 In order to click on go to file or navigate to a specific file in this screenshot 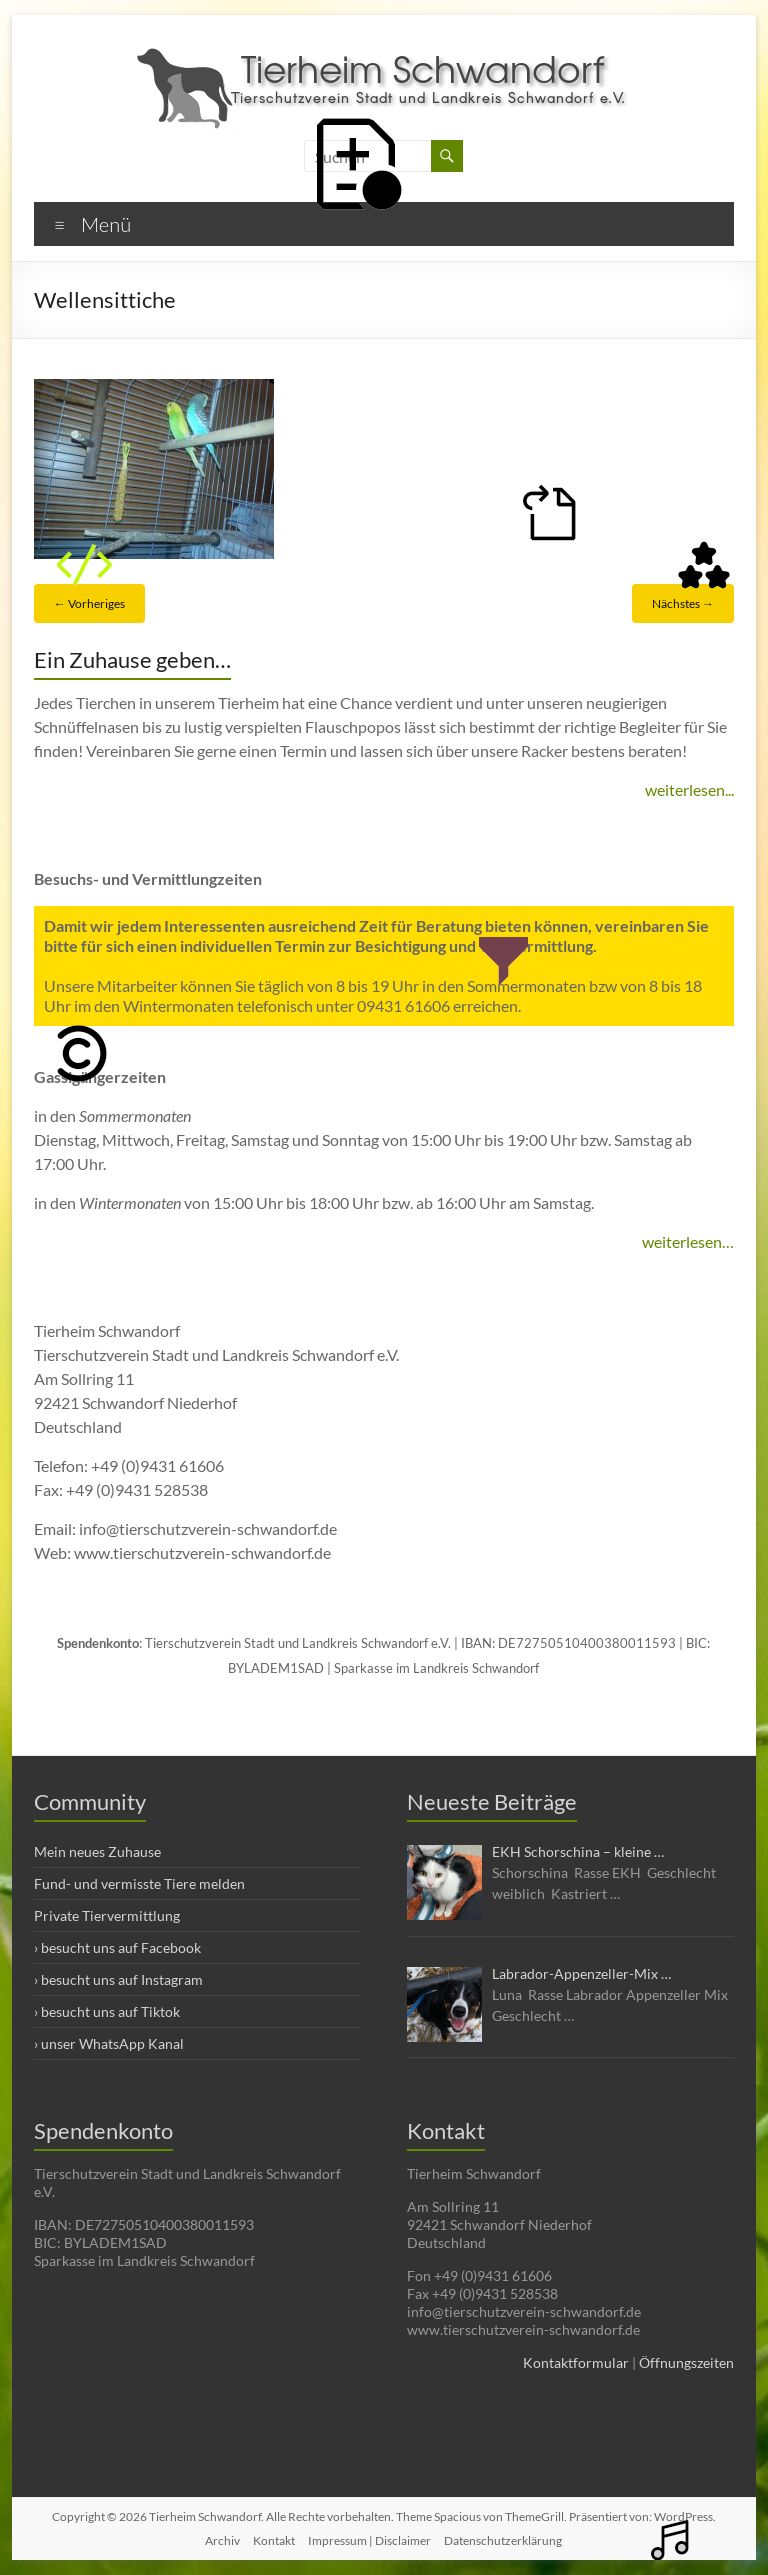, I will do `click(553, 514)`.